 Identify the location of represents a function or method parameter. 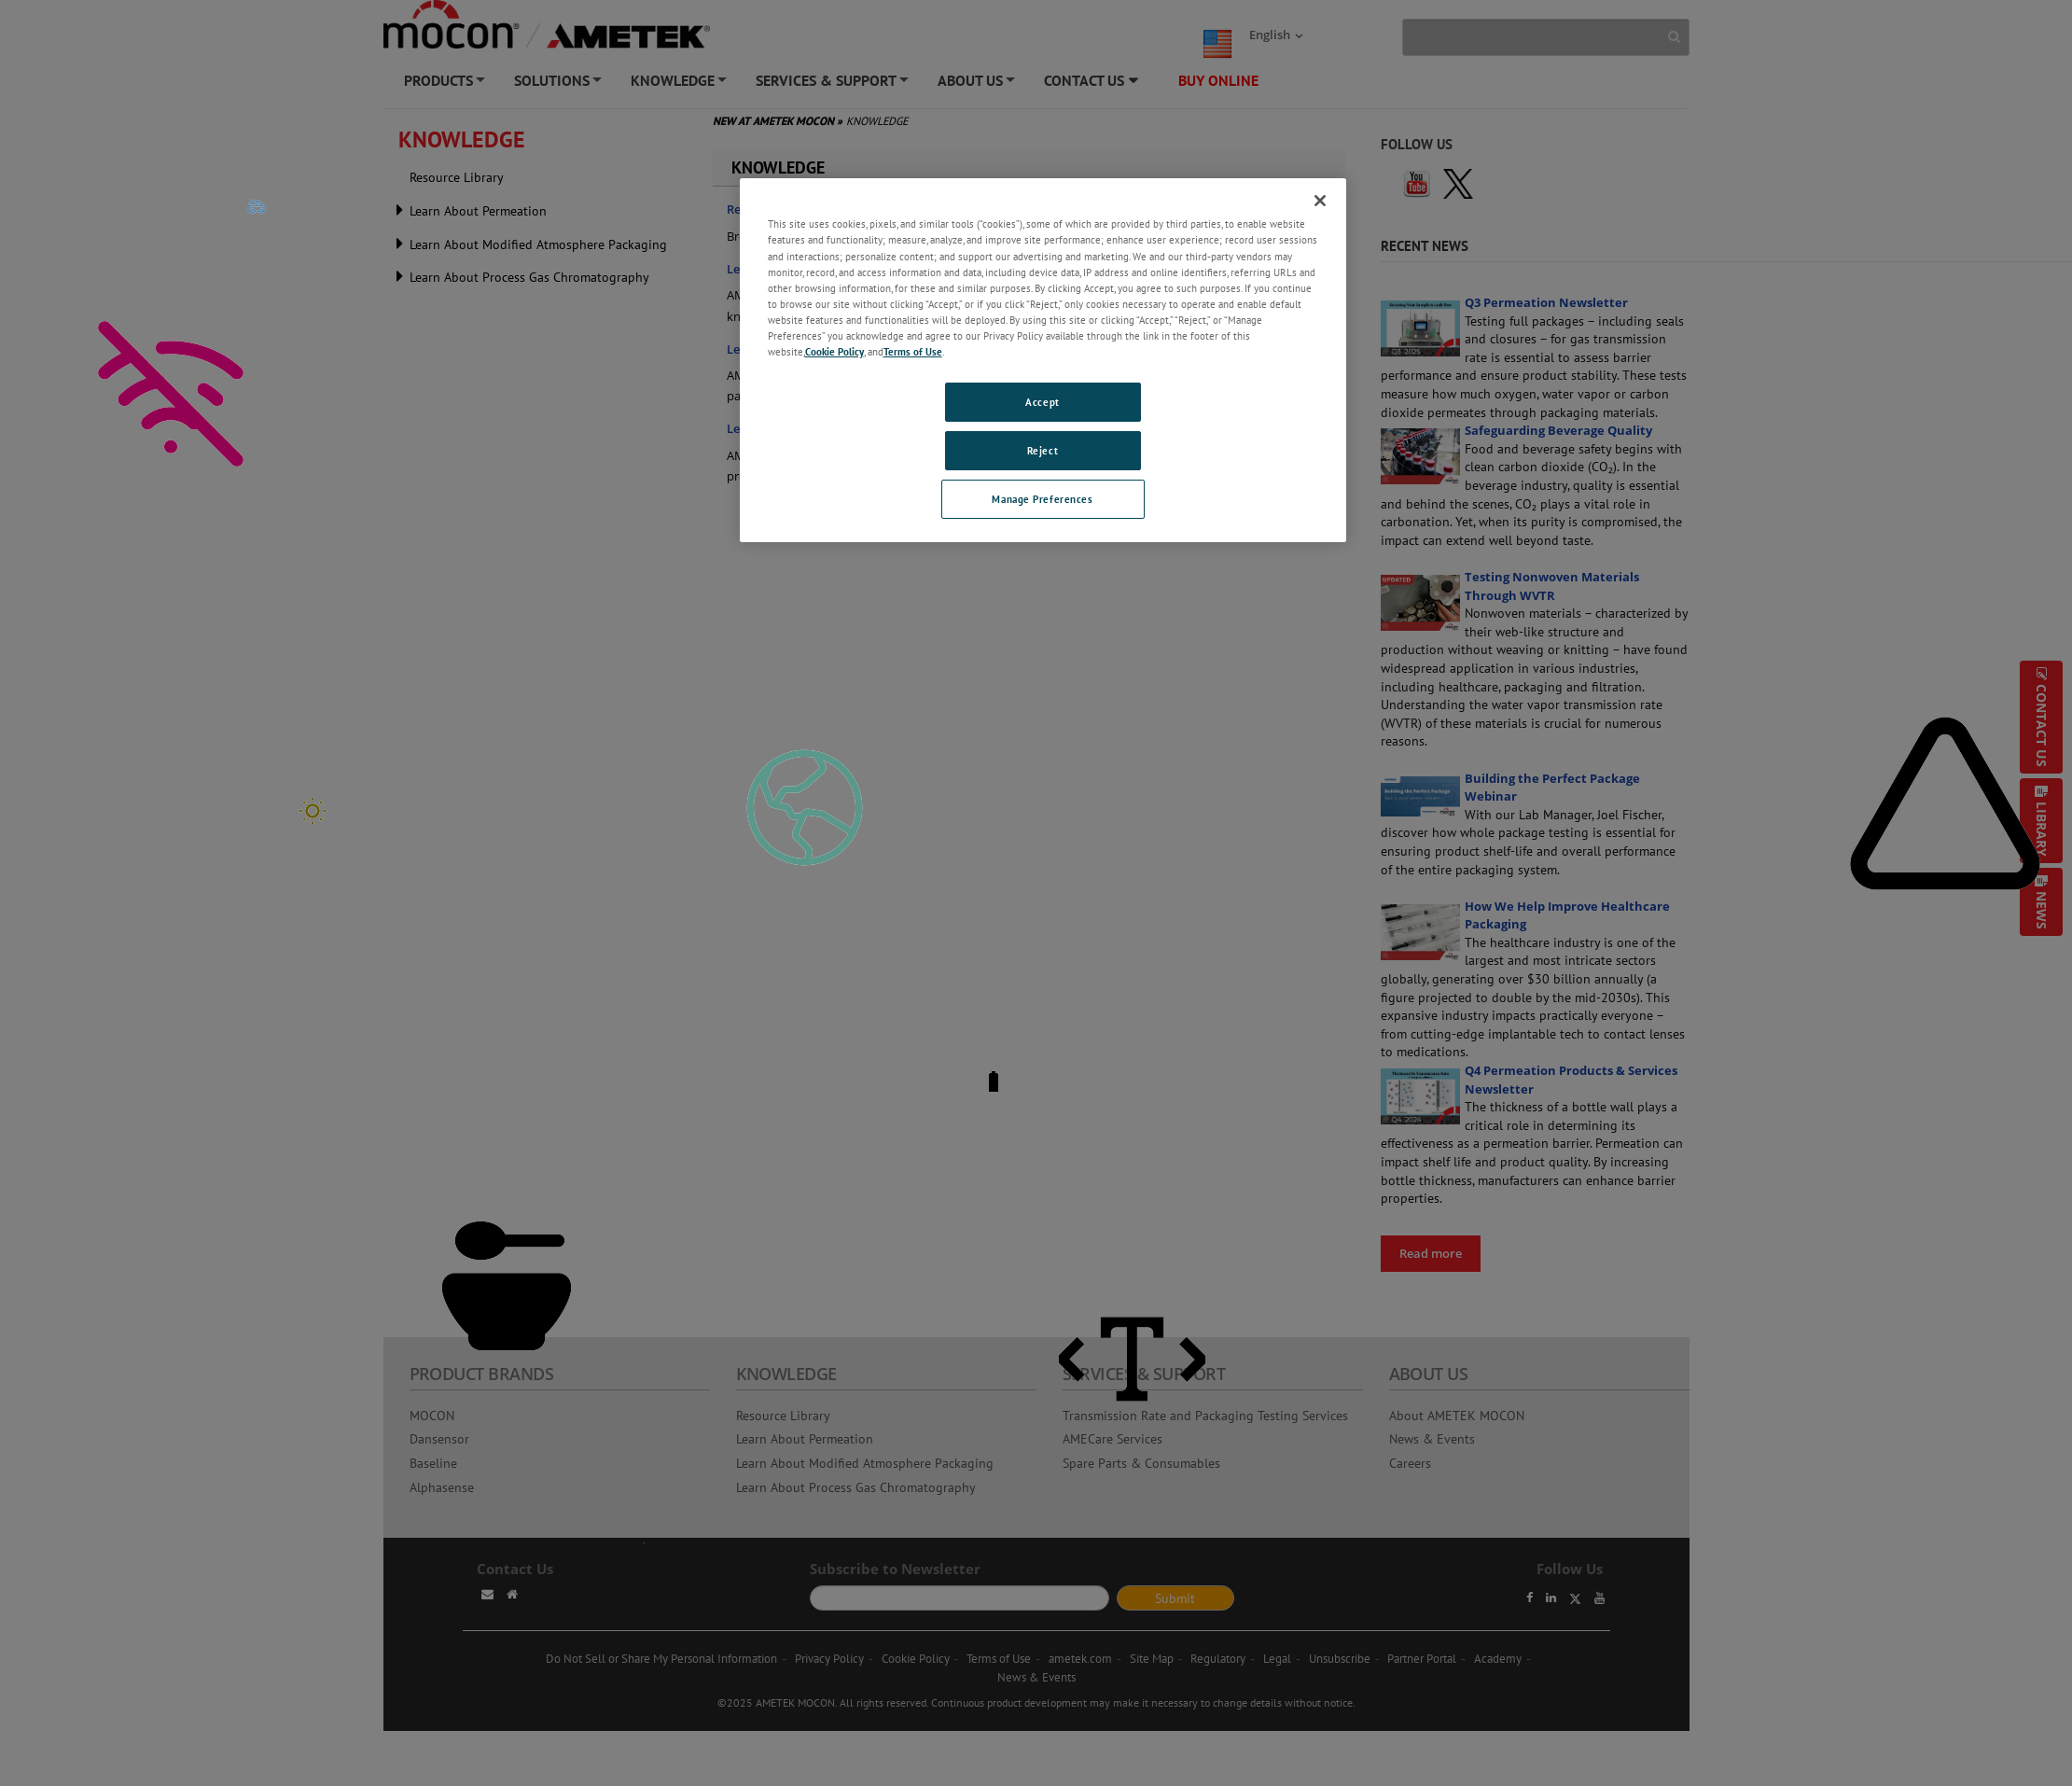
(1132, 1359).